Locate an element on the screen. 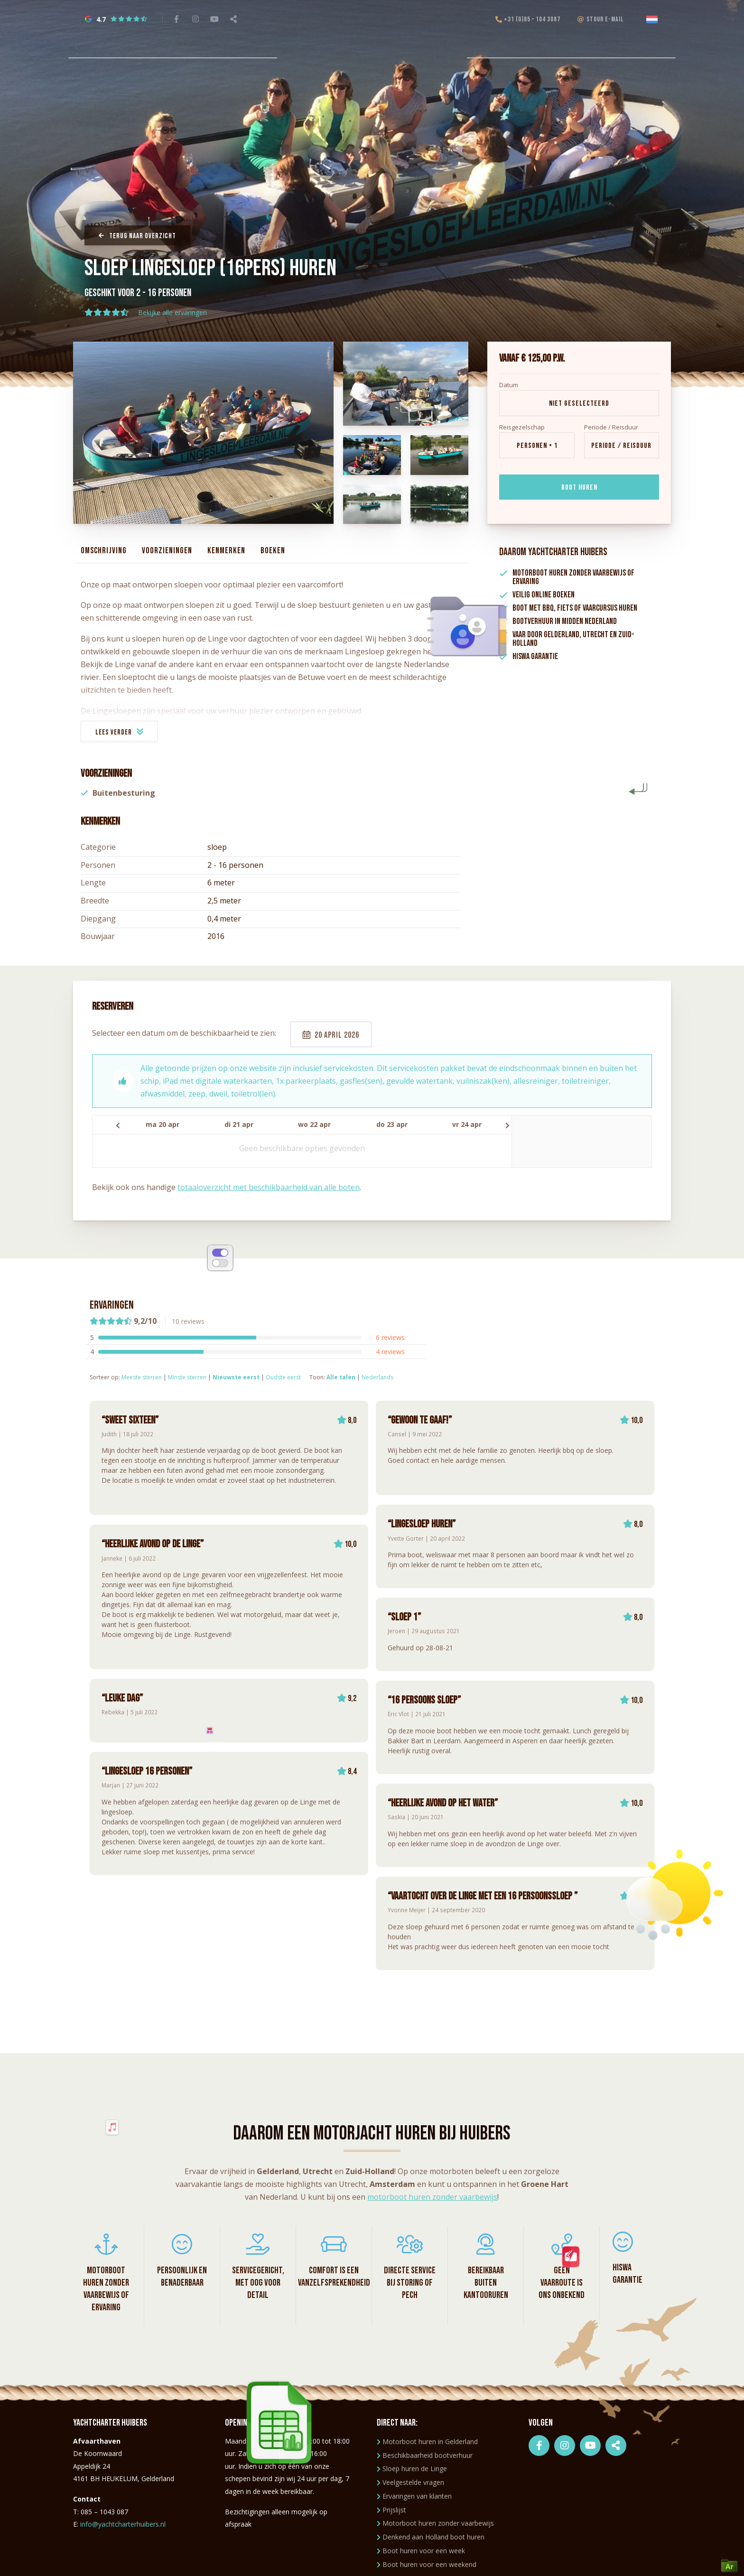  reply to all recipients of an email is located at coordinates (638, 788).